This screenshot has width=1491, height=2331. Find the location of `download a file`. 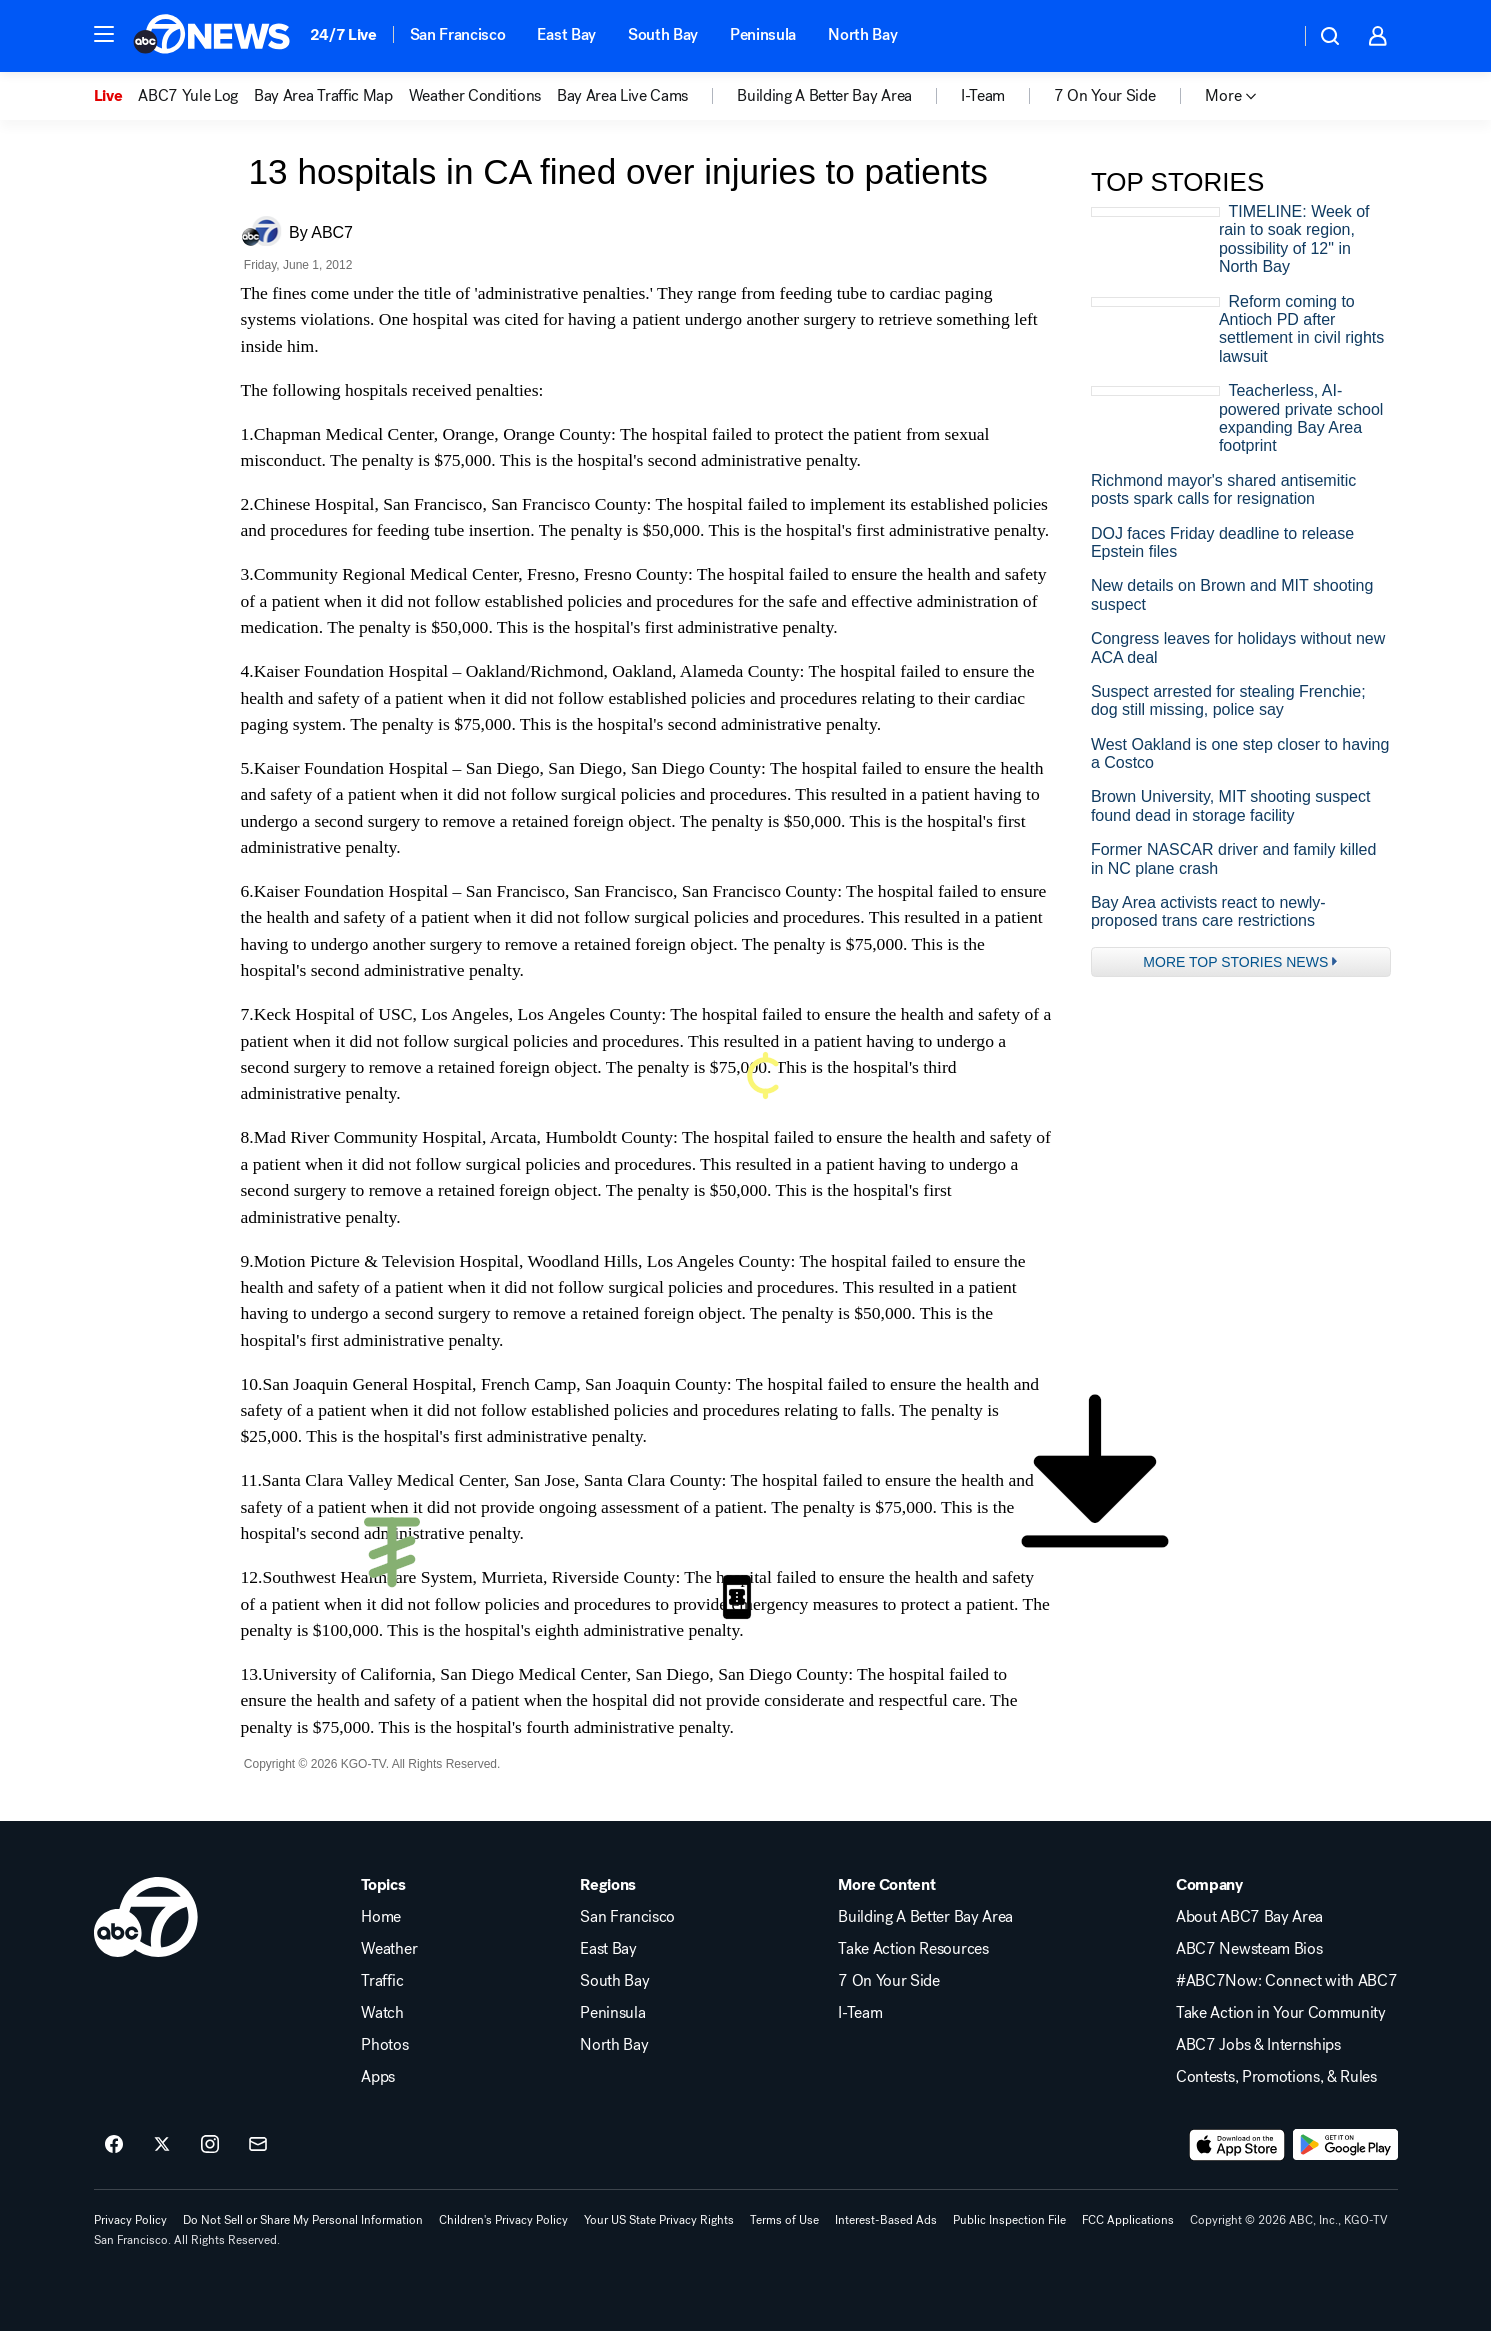

download a file is located at coordinates (1095, 1474).